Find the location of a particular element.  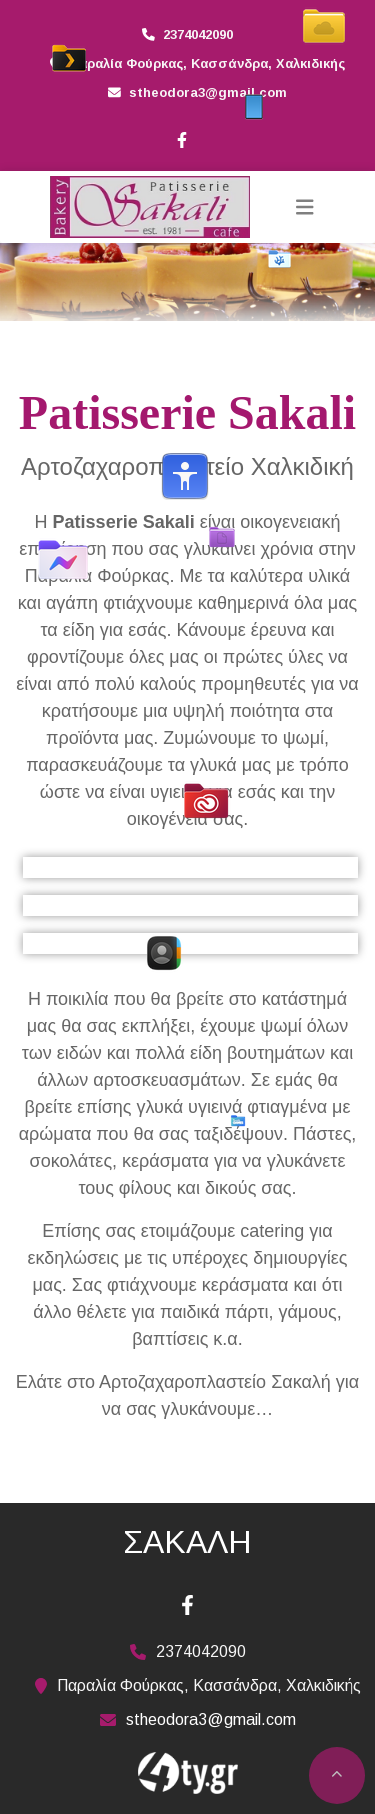

open messenger app folder is located at coordinates (63, 561).